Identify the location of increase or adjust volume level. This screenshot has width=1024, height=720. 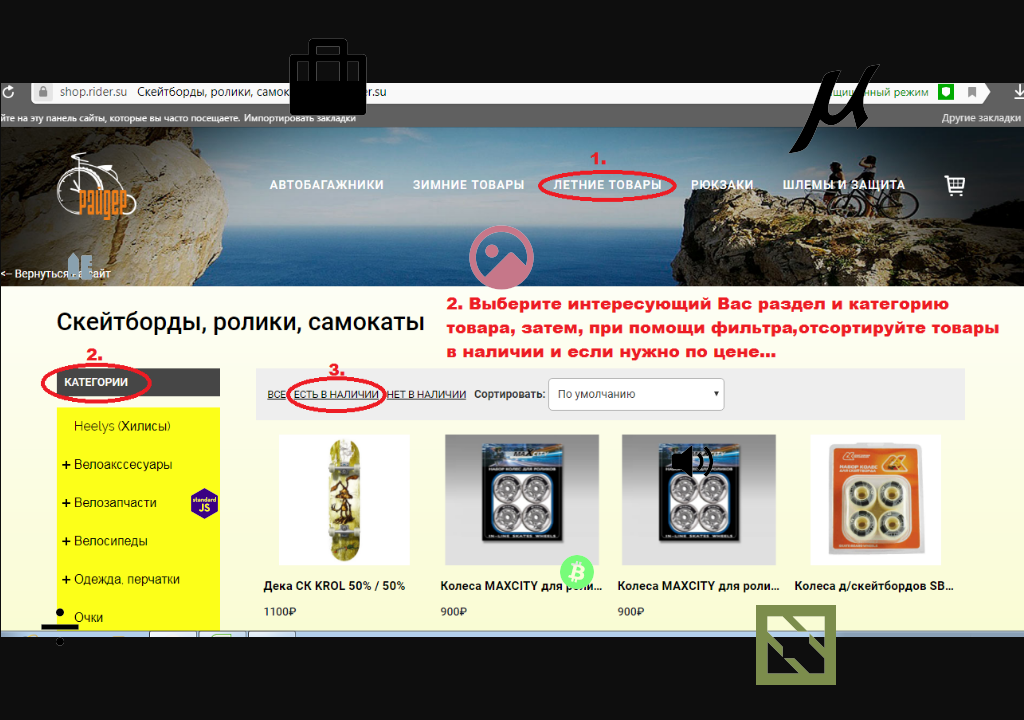
(692, 461).